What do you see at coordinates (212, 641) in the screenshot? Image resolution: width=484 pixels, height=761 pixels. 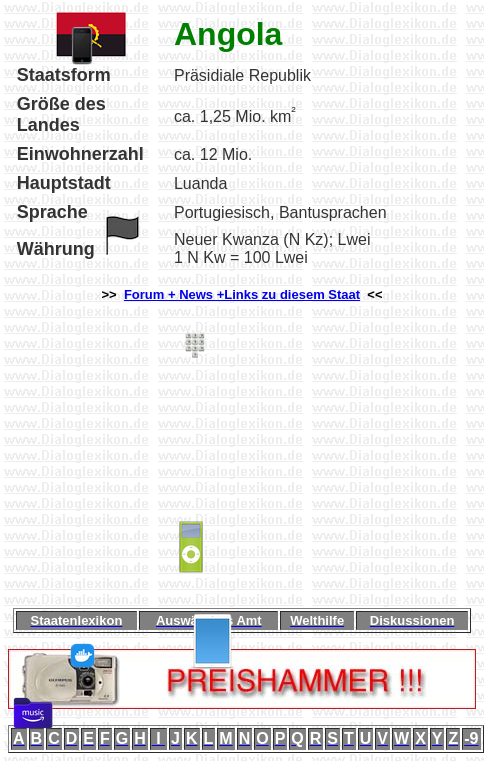 I see `iPad device with cellular connectivity` at bounding box center [212, 641].